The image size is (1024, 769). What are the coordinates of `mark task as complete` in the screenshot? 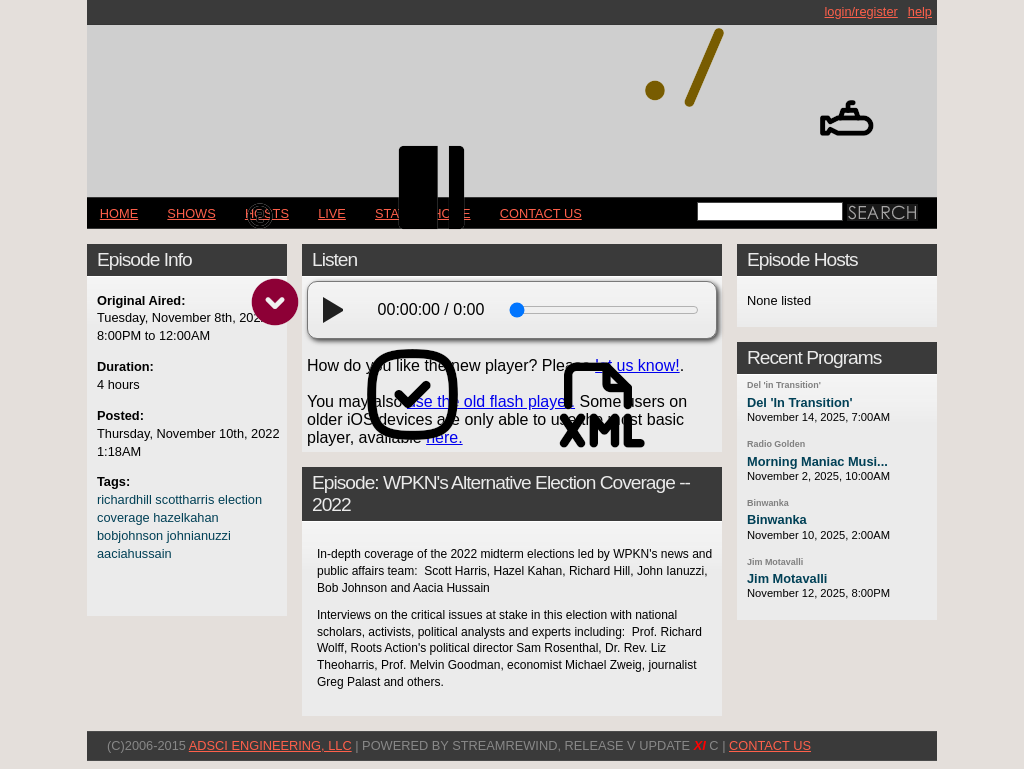 It's located at (412, 394).